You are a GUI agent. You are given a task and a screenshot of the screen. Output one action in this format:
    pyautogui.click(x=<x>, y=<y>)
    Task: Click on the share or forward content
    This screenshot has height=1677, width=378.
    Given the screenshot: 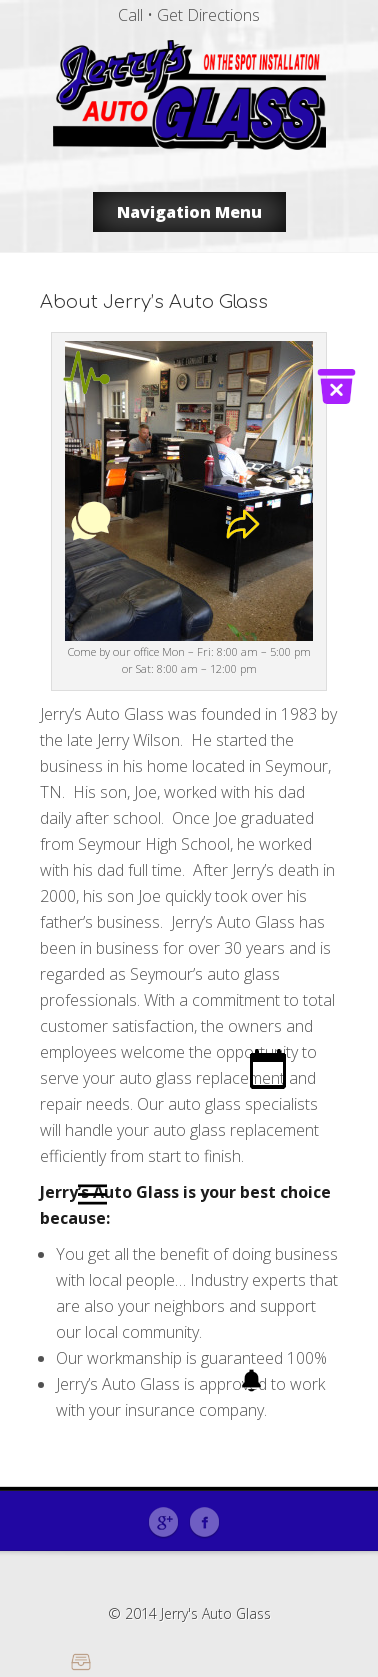 What is the action you would take?
    pyautogui.click(x=243, y=524)
    